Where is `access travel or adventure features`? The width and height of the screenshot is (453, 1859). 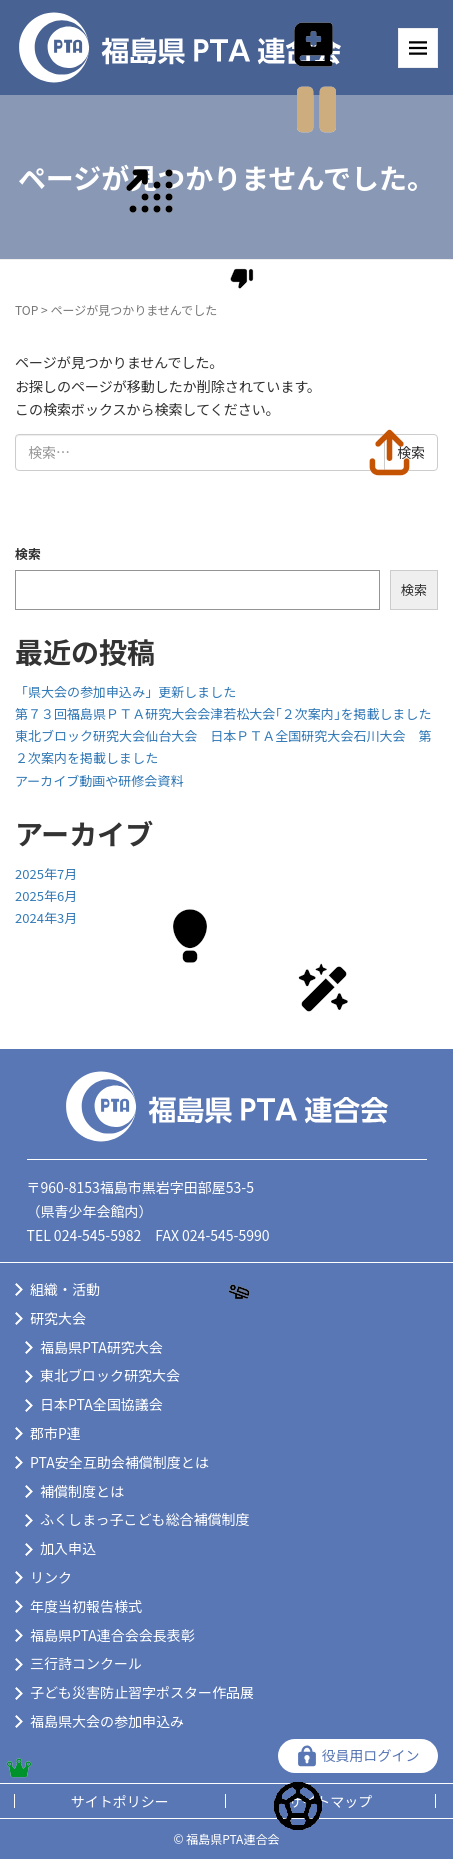 access travel or adventure features is located at coordinates (190, 936).